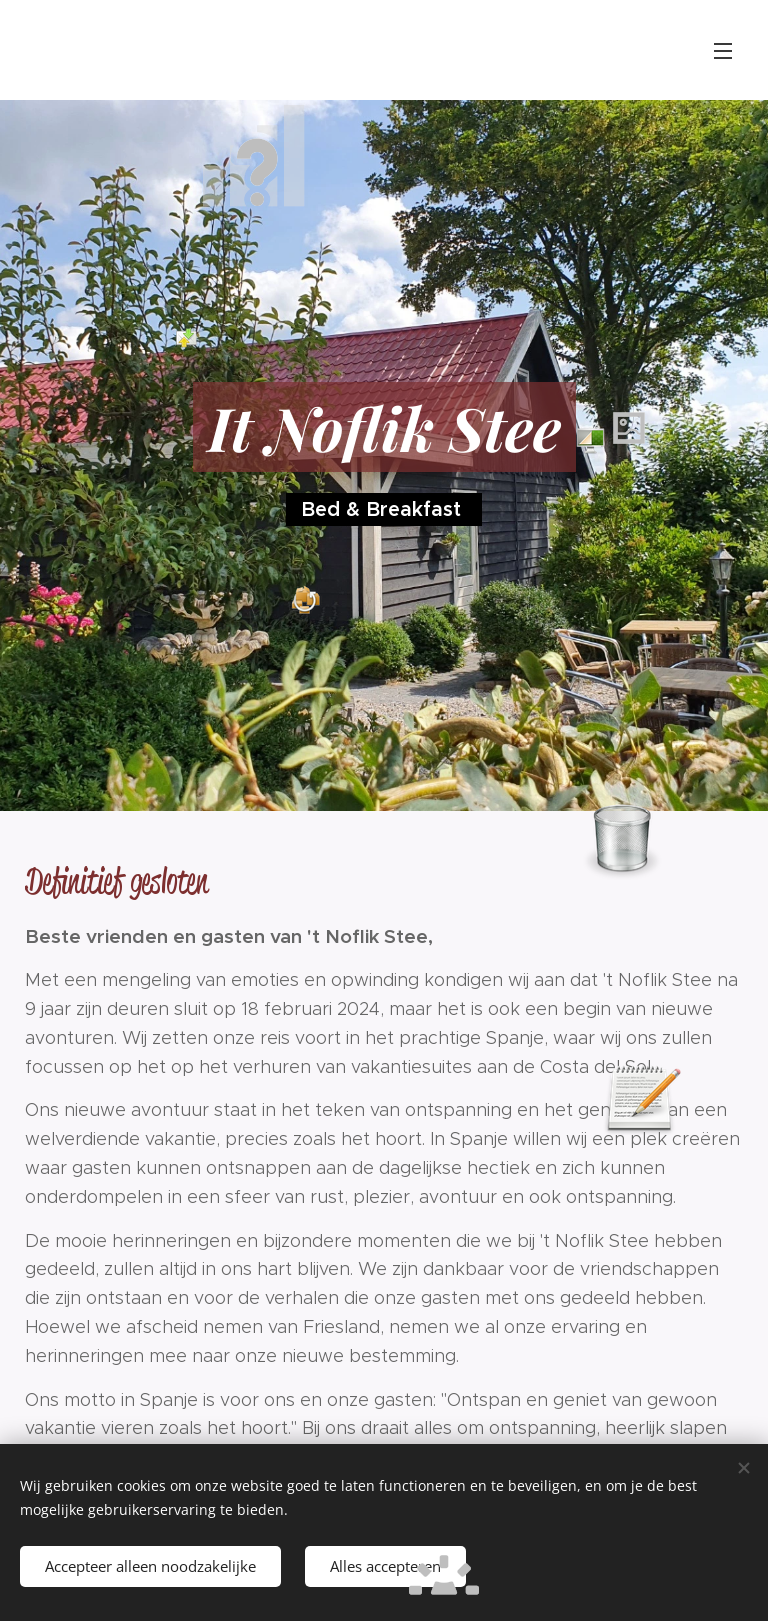  What do you see at coordinates (621, 835) in the screenshot?
I see `open the trash or recycle bin` at bounding box center [621, 835].